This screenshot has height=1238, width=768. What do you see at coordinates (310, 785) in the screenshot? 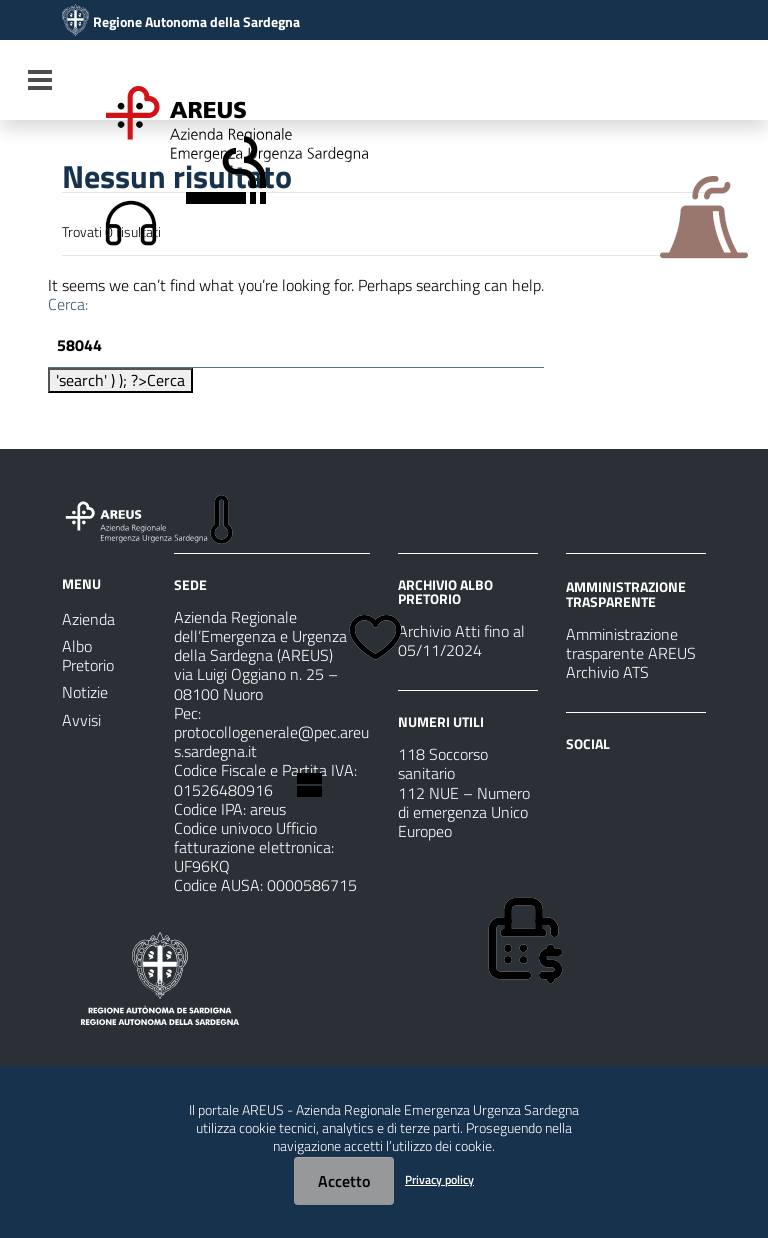
I see `switch to agenda or list view` at bounding box center [310, 785].